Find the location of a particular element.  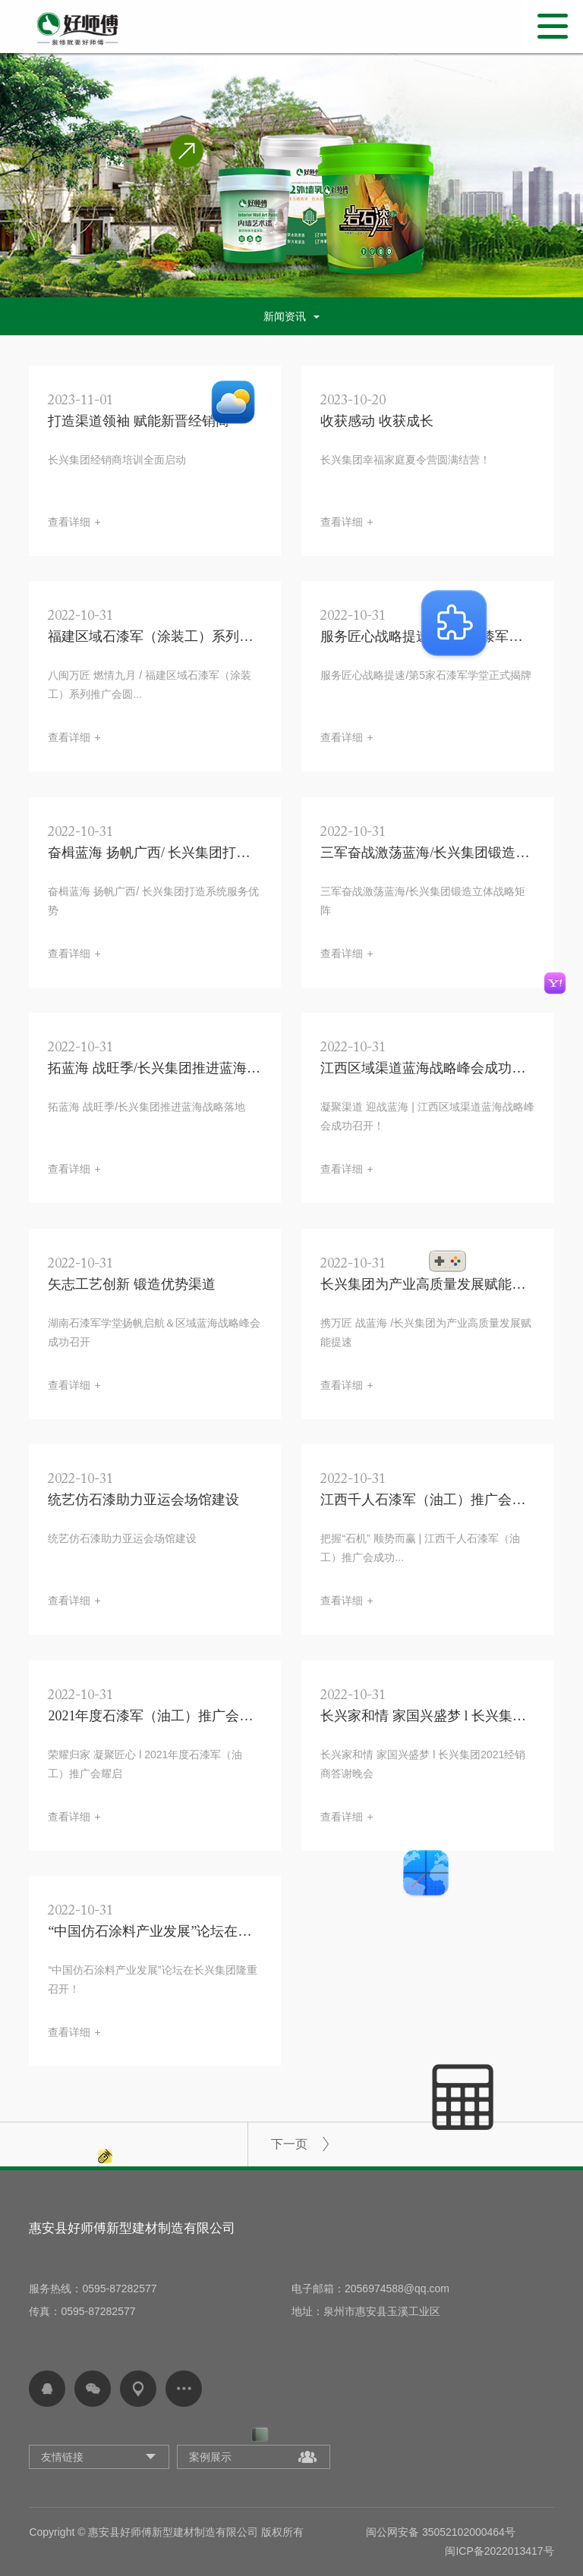

open community remote app is located at coordinates (105, 2156).